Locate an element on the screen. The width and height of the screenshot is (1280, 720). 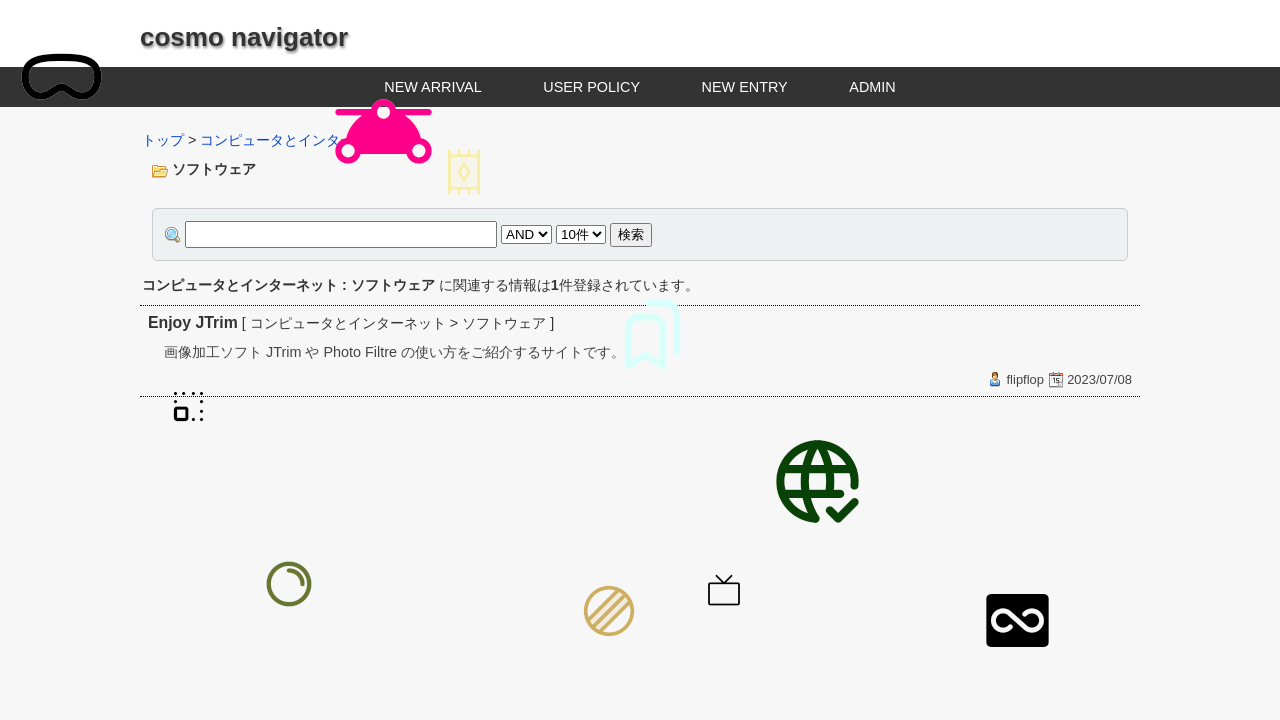
website or domain verified is located at coordinates (817, 481).